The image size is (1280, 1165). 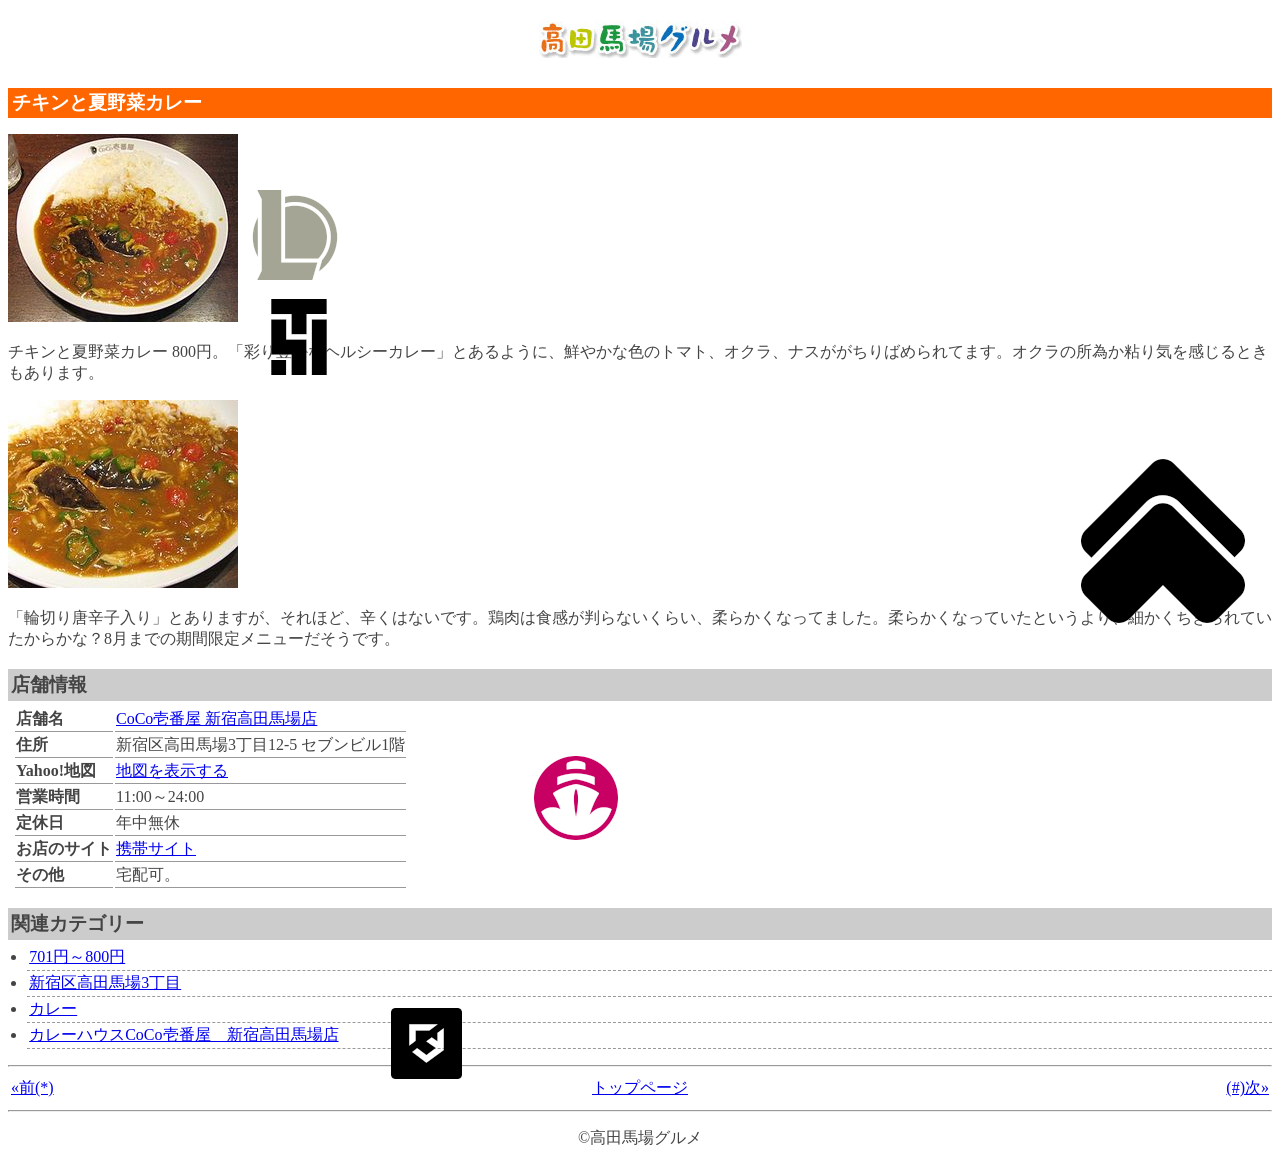 What do you see at coordinates (295, 235) in the screenshot?
I see `launch League of Legends` at bounding box center [295, 235].